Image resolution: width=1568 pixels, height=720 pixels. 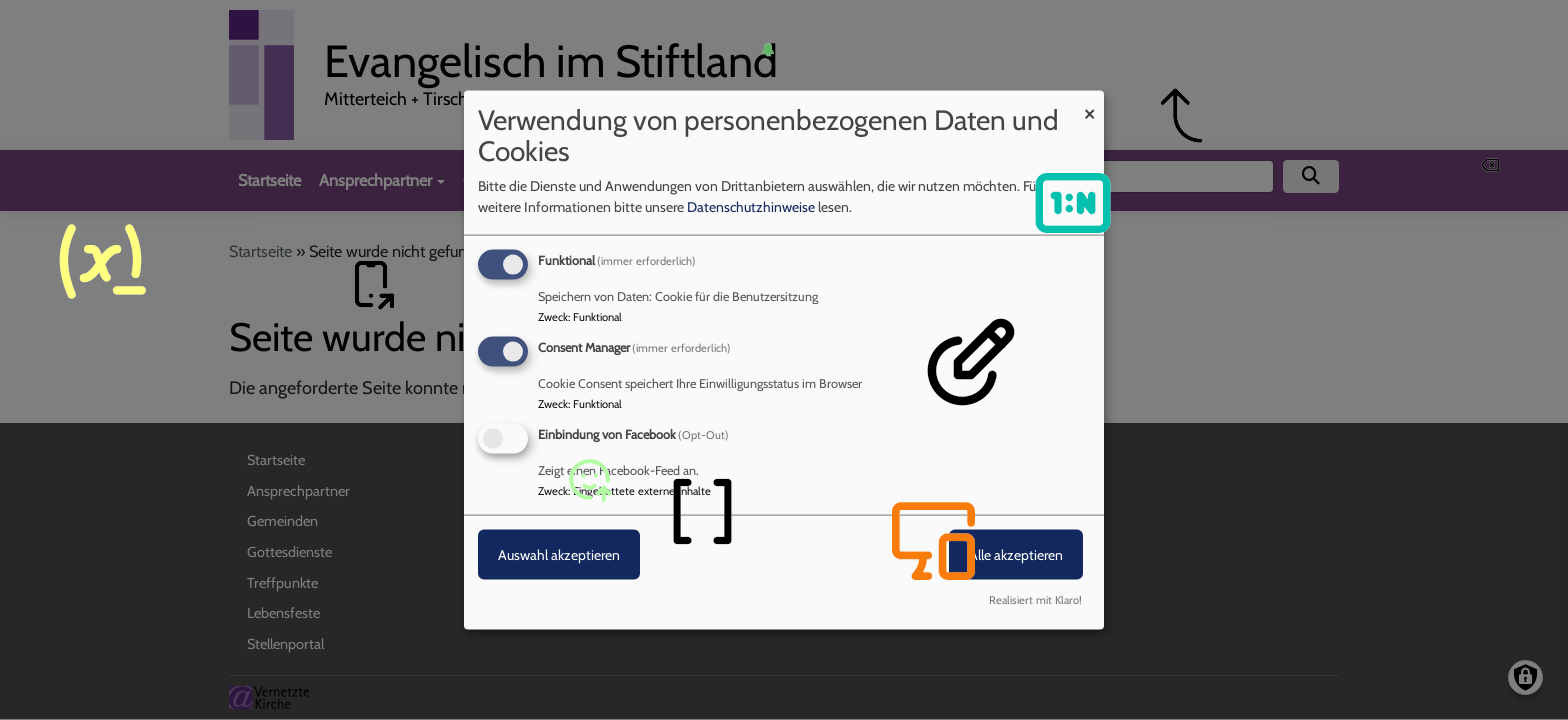 I want to click on indicates a one-to-many database relationship, so click(x=1073, y=203).